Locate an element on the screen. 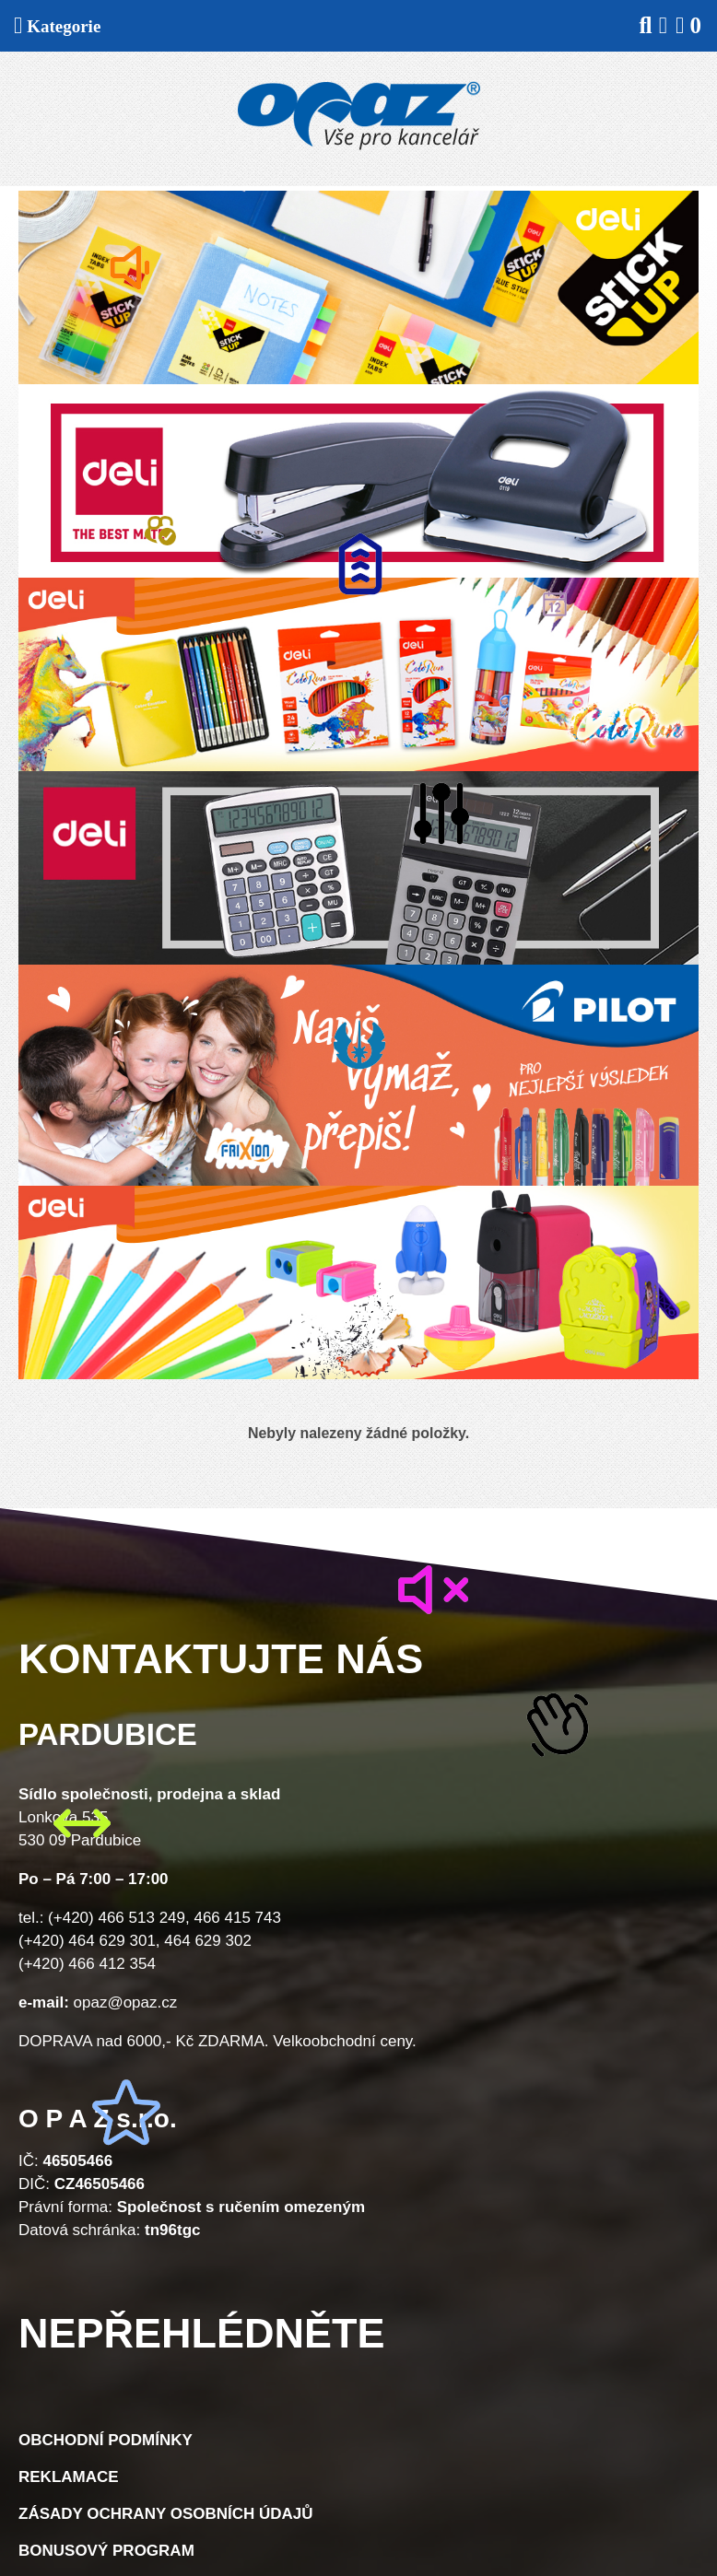  open settings or preferences is located at coordinates (441, 814).